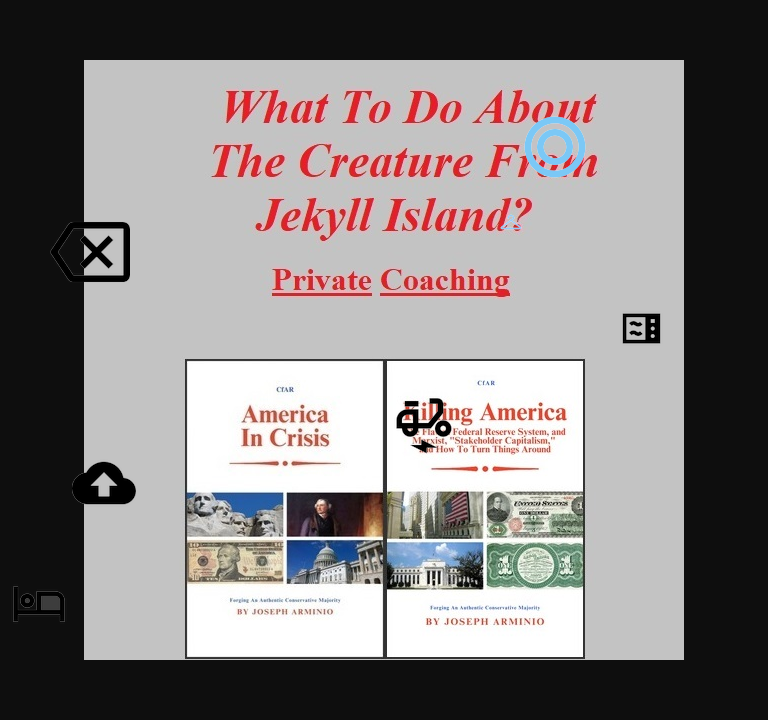 Image resolution: width=768 pixels, height=720 pixels. I want to click on start recording audio or video, so click(555, 147).